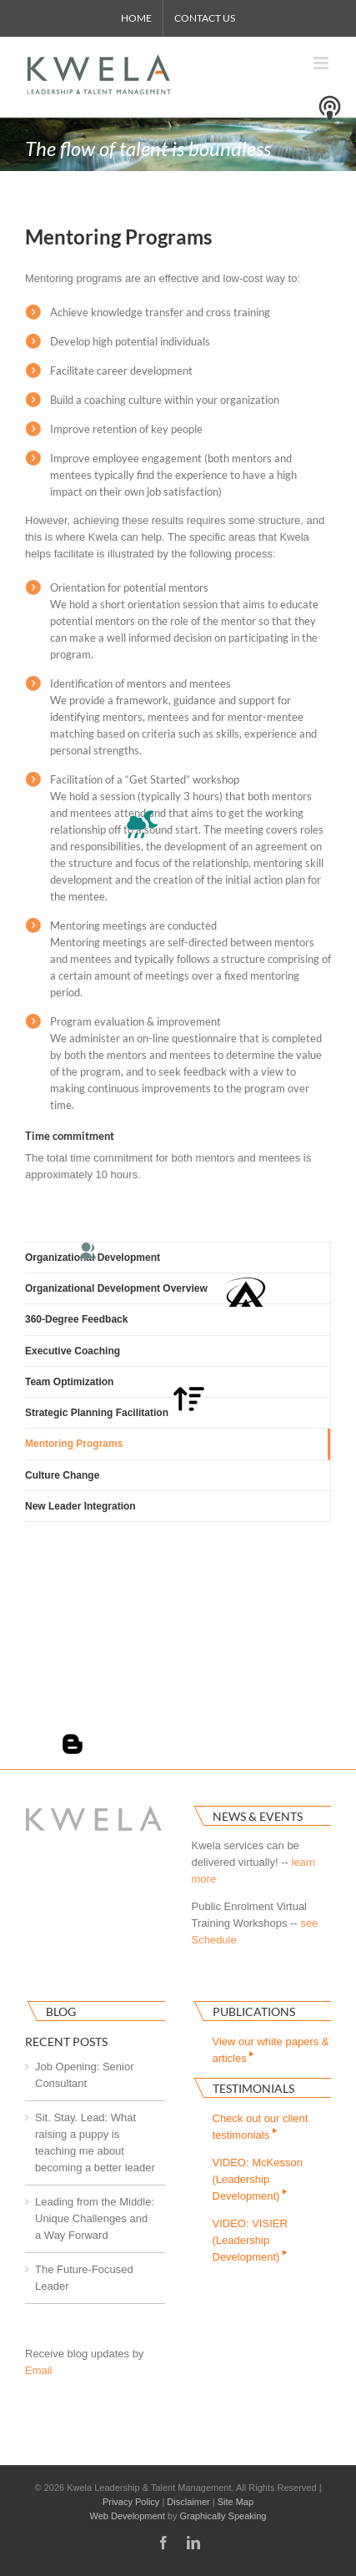 The height and width of the screenshot is (2576, 356). What do you see at coordinates (188, 1399) in the screenshot?
I see `sort list in ascending order` at bounding box center [188, 1399].